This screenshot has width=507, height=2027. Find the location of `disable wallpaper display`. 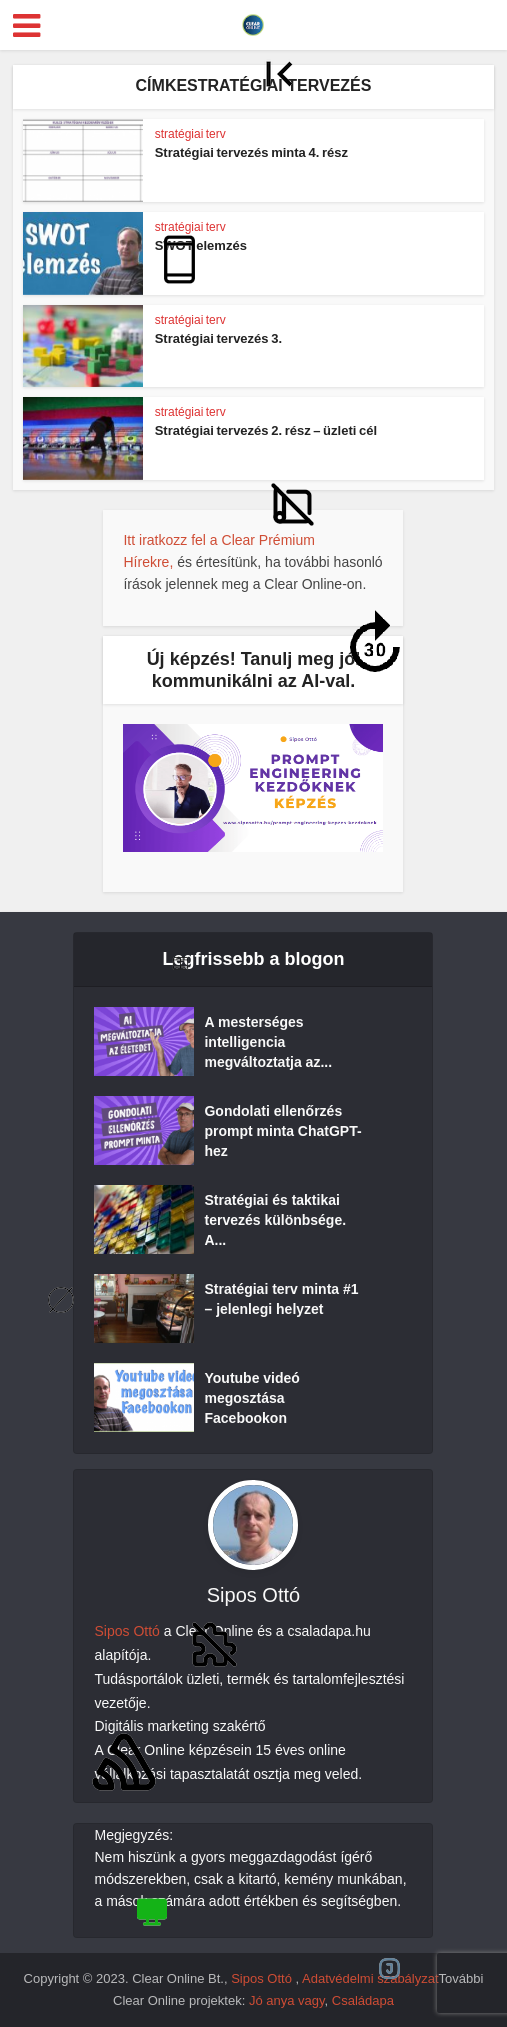

disable wallpaper display is located at coordinates (292, 504).